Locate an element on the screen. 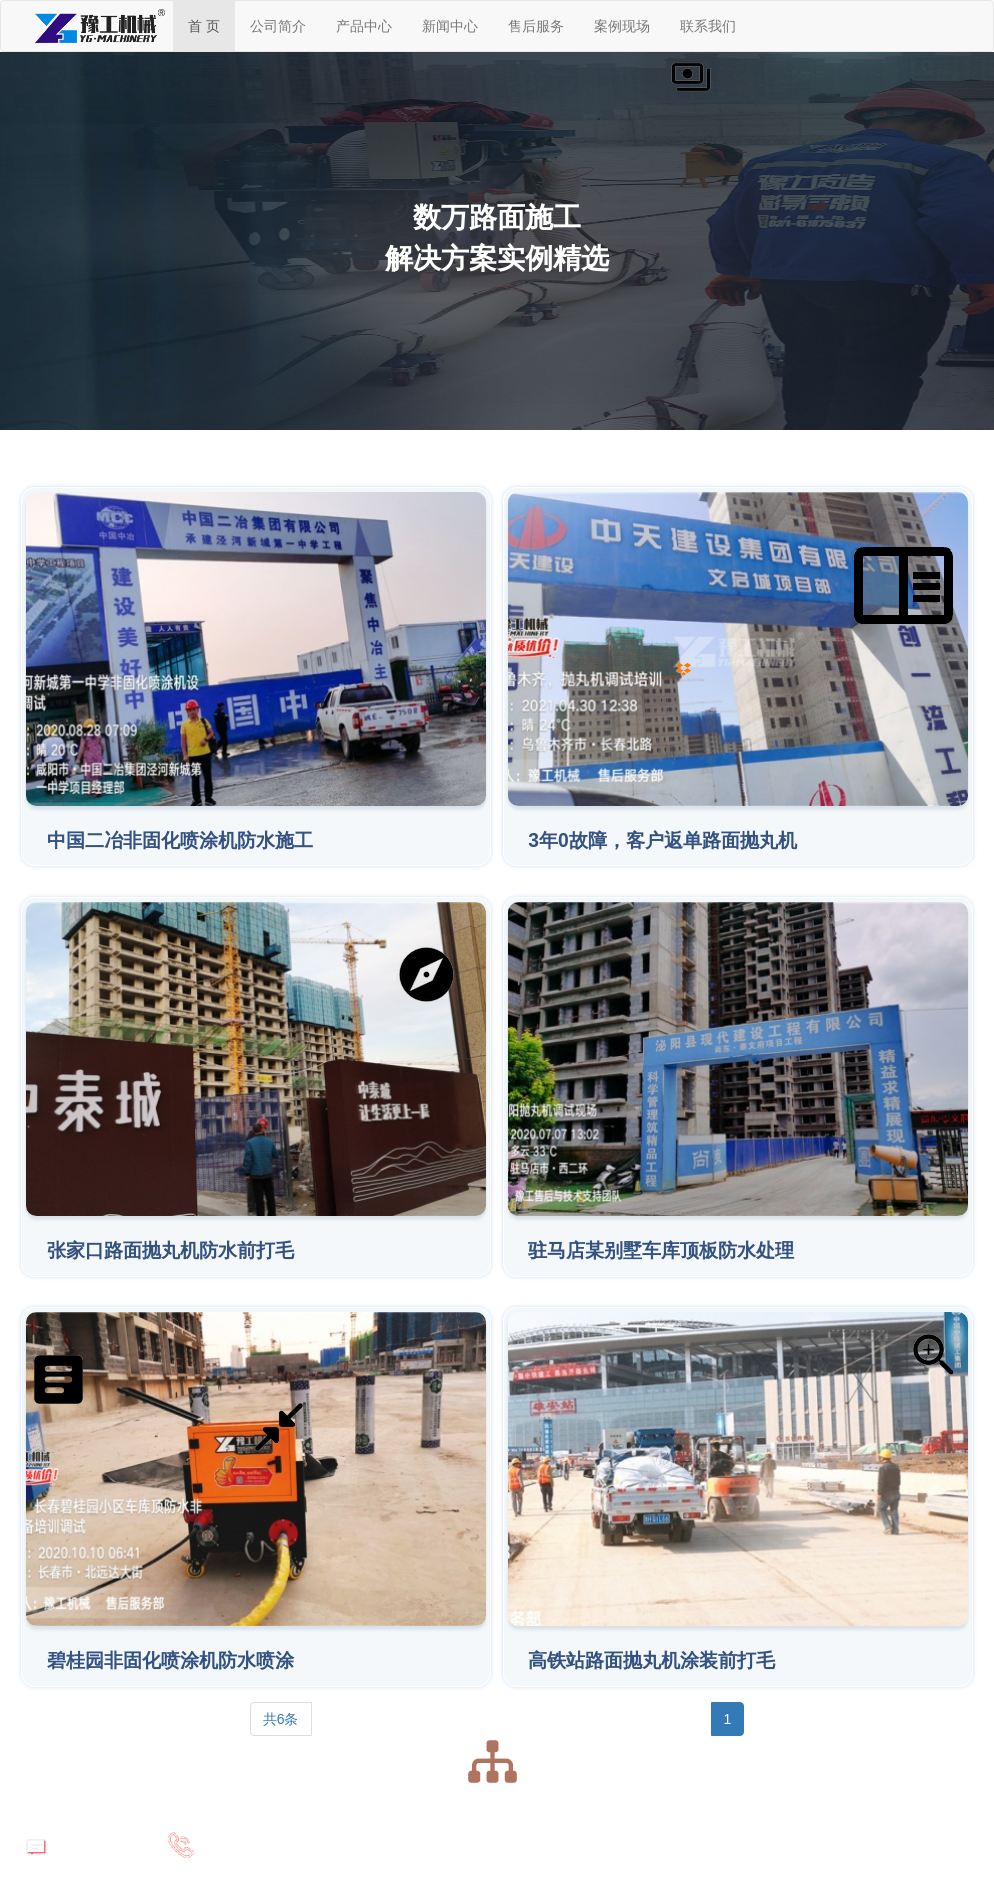 Image resolution: width=994 pixels, height=1881 pixels. zoom in on content is located at coordinates (934, 1355).